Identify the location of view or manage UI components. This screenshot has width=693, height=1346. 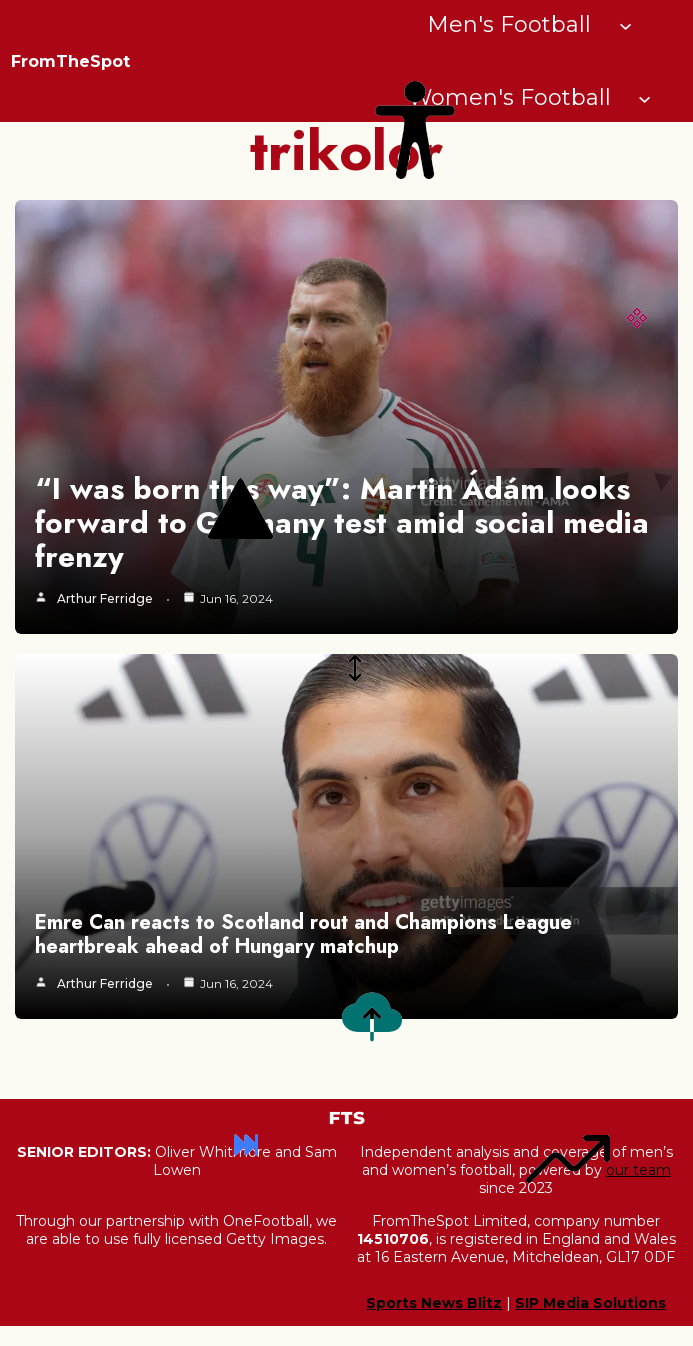
(637, 318).